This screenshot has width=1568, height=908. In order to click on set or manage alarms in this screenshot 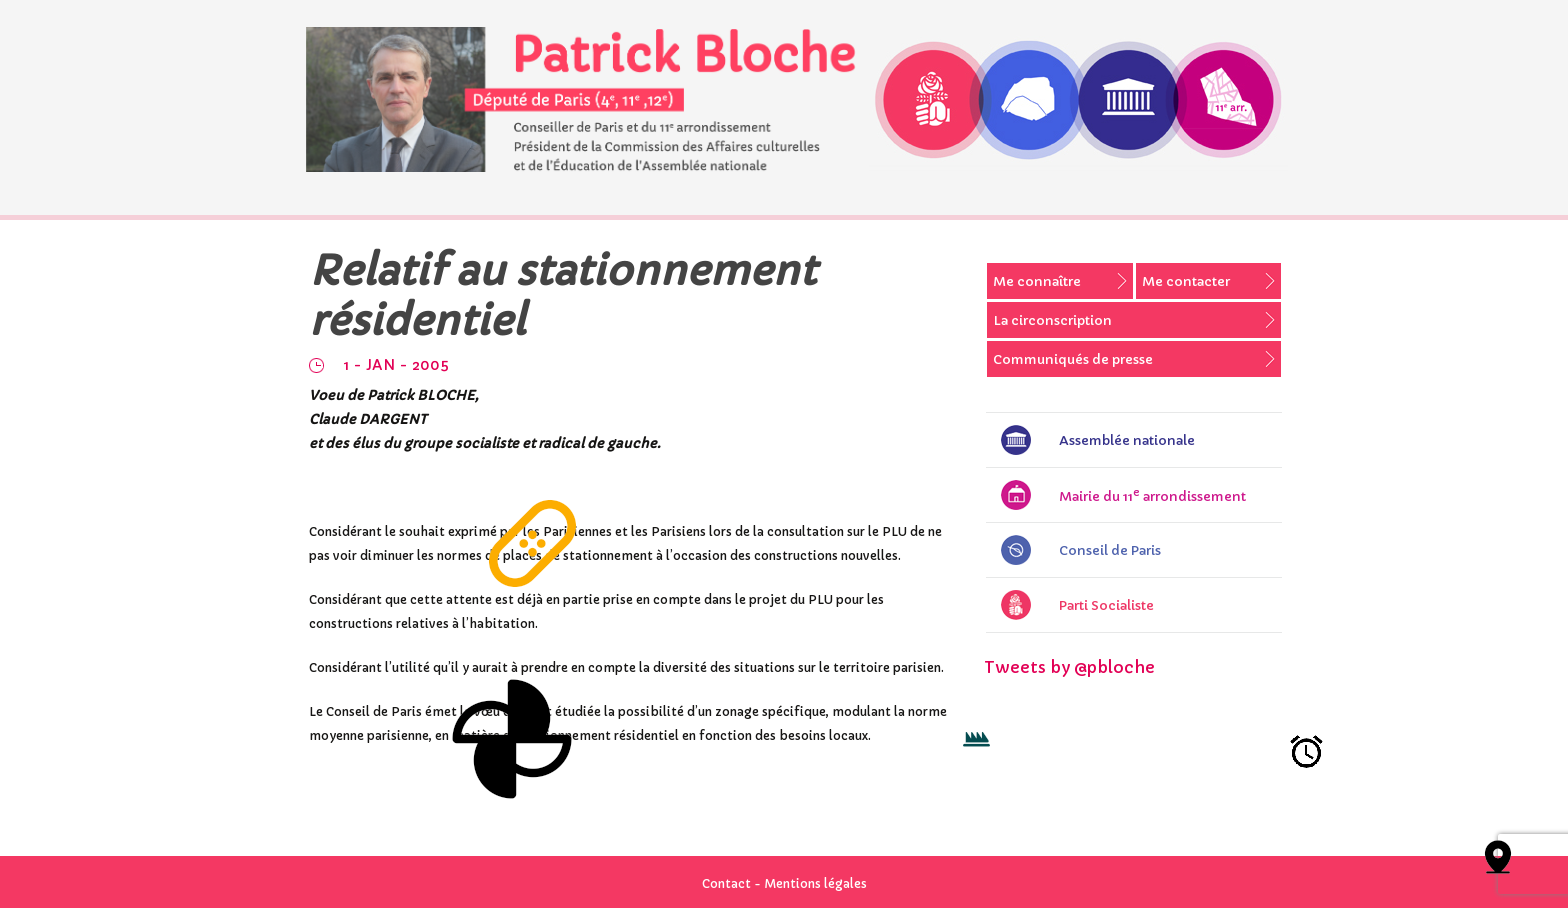, I will do `click(1306, 751)`.